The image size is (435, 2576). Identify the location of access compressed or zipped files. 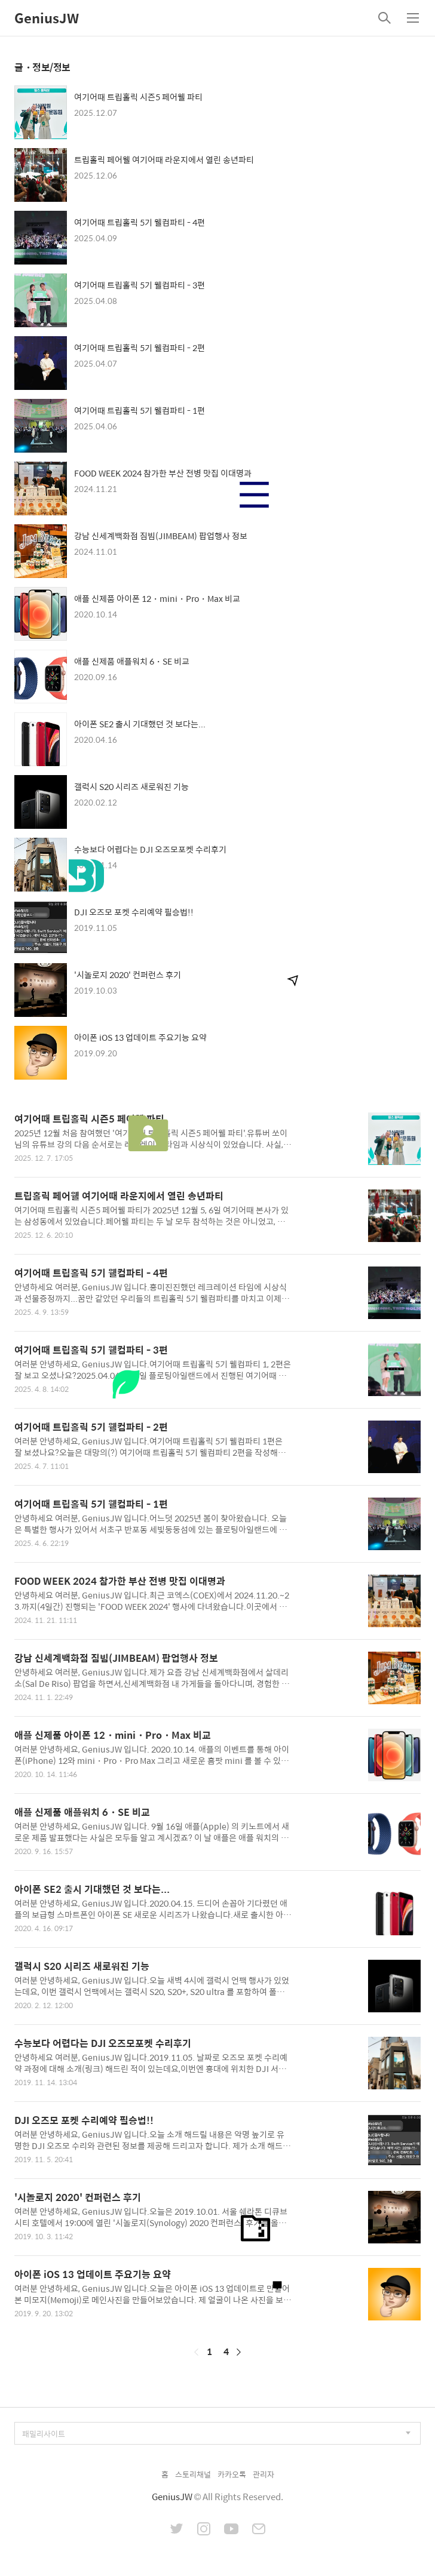
(255, 2228).